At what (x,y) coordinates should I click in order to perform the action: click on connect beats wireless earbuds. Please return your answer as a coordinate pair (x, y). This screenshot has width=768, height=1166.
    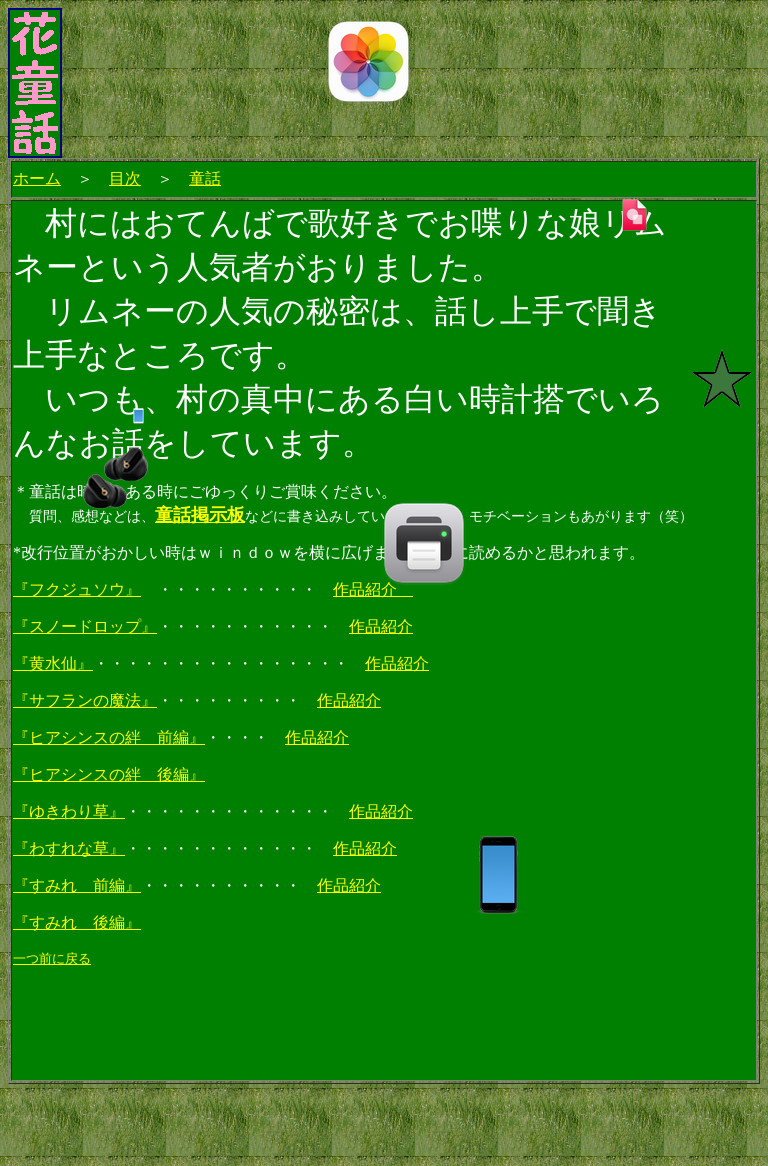
    Looking at the image, I should click on (115, 478).